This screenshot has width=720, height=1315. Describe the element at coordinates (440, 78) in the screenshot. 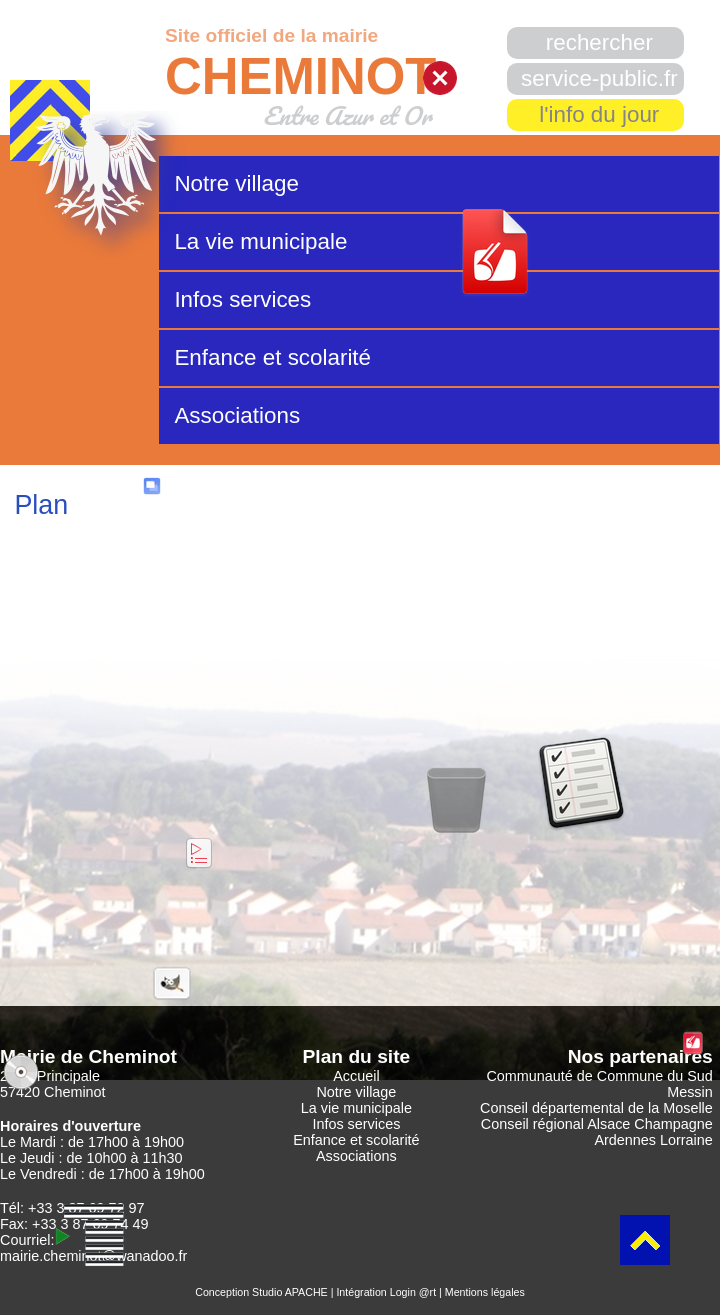

I see `close the current window or dialog` at that location.